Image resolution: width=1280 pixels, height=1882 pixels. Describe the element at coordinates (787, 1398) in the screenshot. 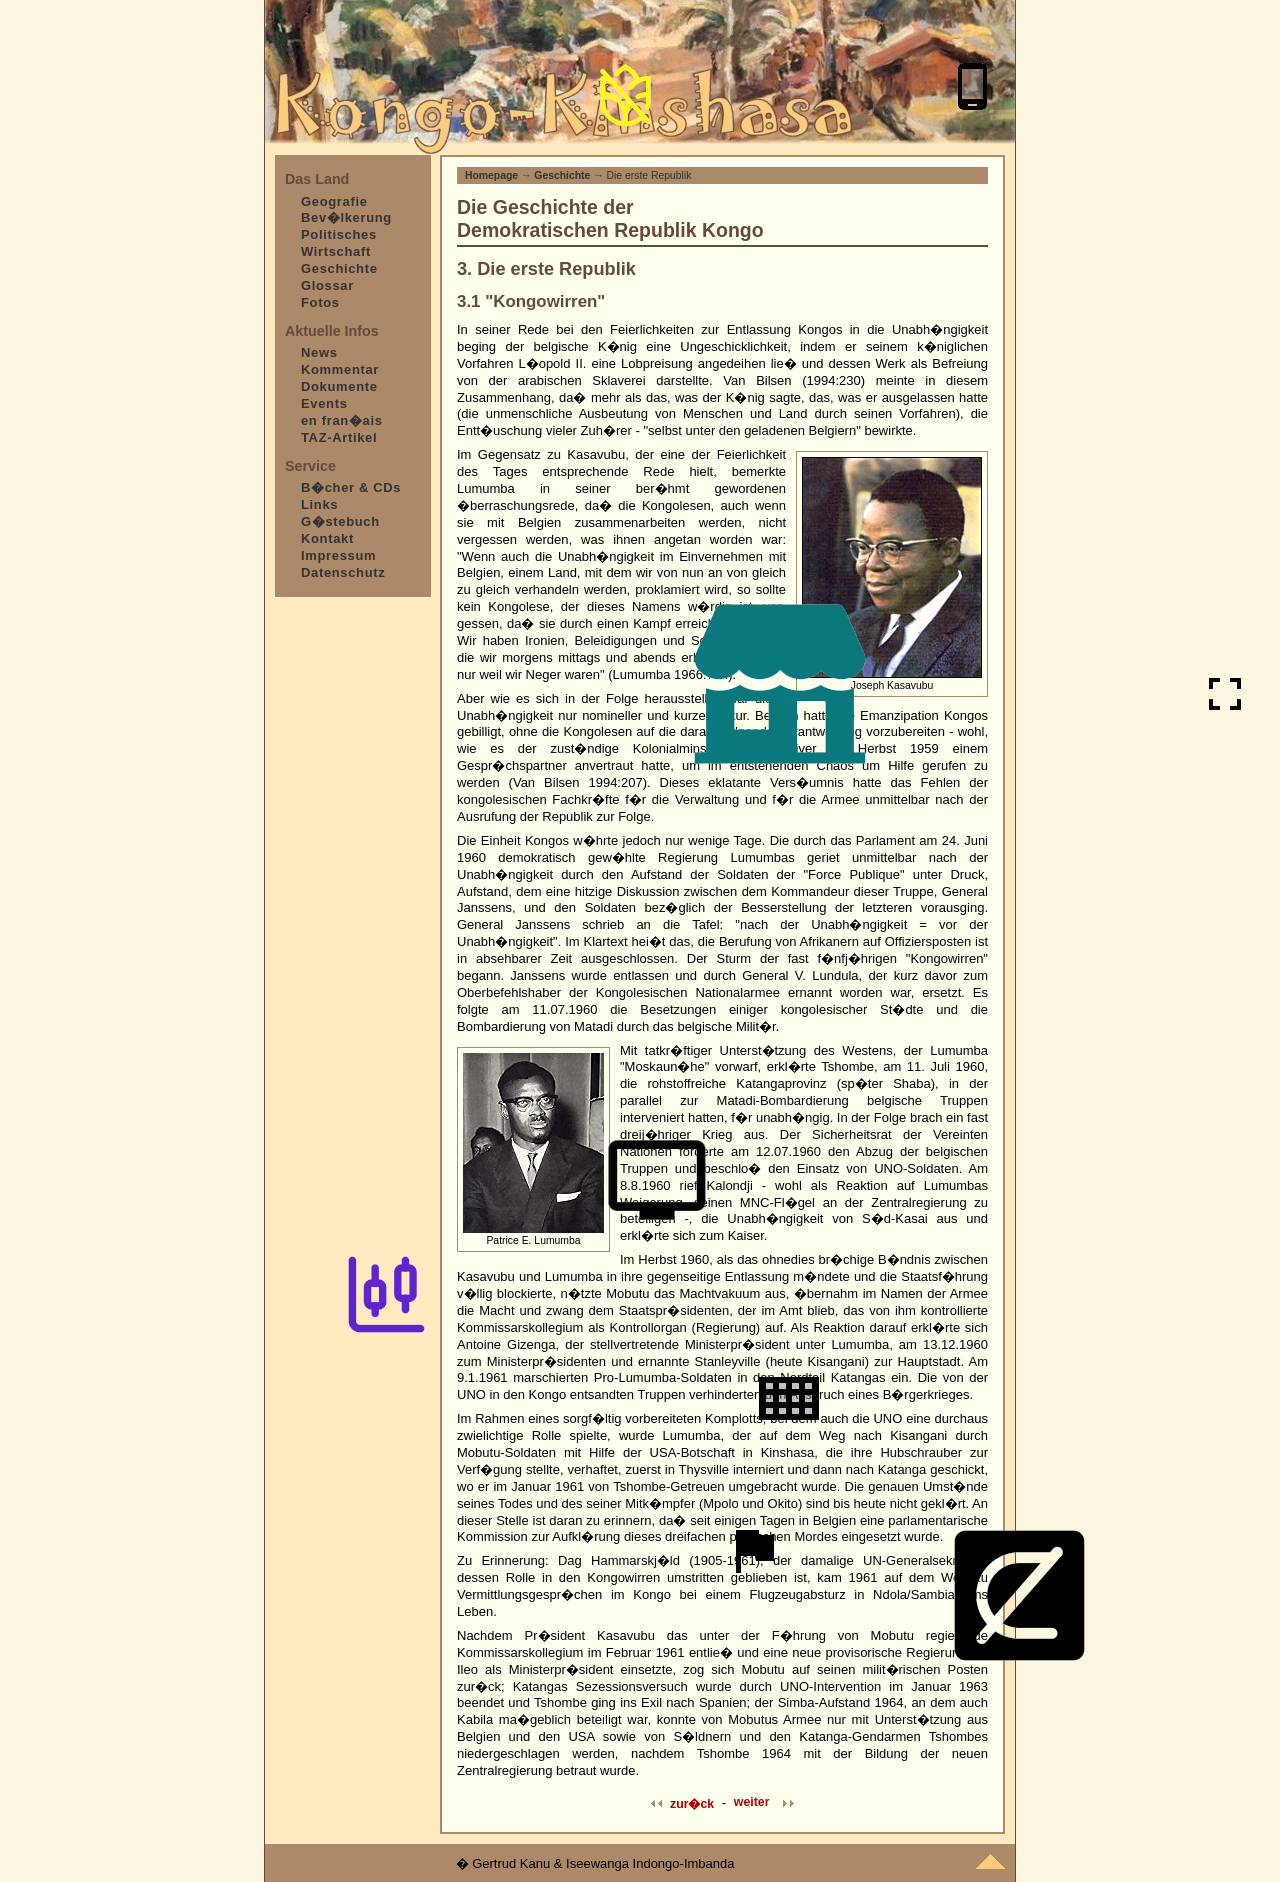

I see `switch to comfortable grid view` at that location.